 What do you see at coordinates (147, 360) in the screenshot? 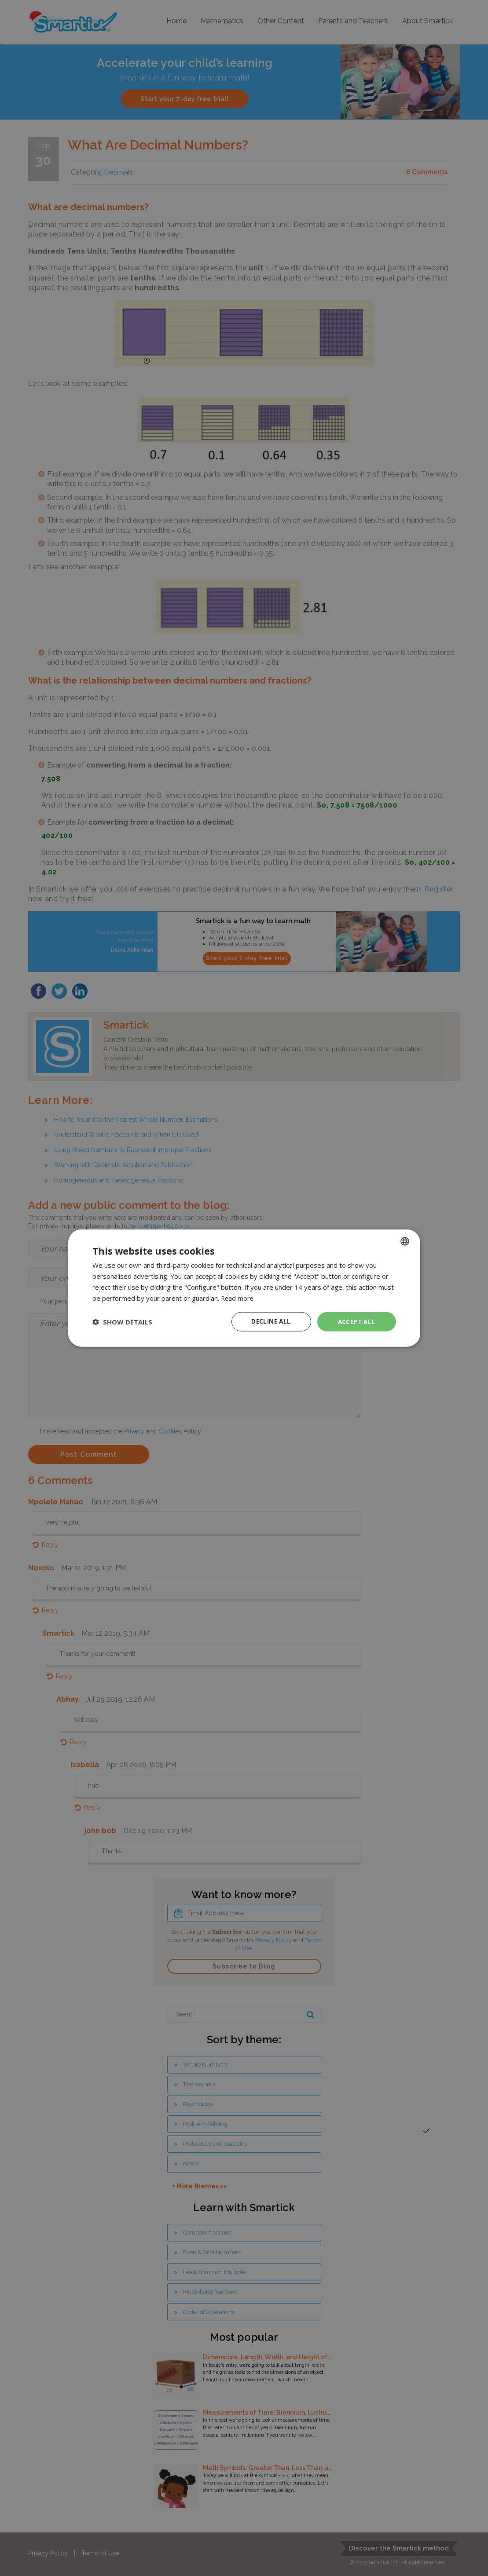
I see `facebook shortcut or social sharing` at bounding box center [147, 360].